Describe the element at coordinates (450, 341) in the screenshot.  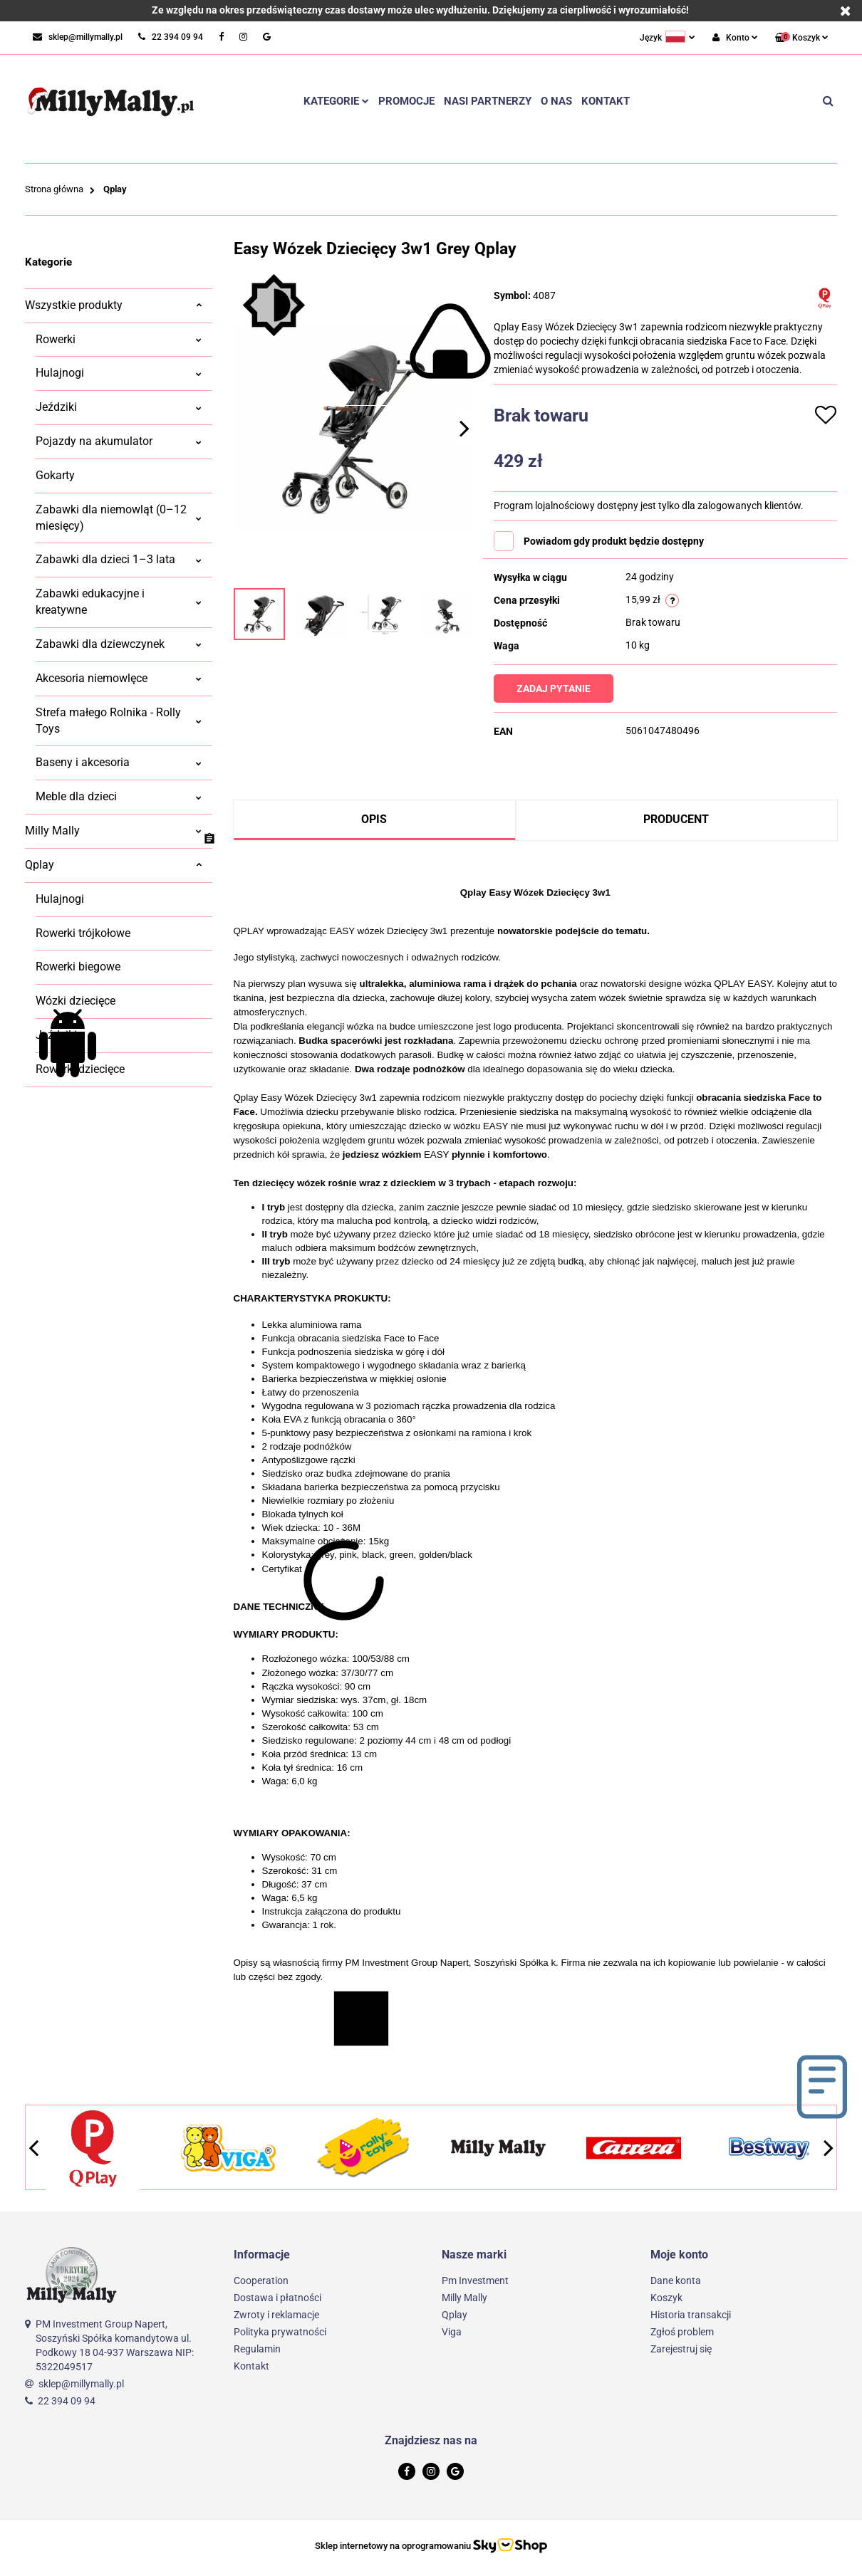
I see `food or restaurant category indicator` at that location.